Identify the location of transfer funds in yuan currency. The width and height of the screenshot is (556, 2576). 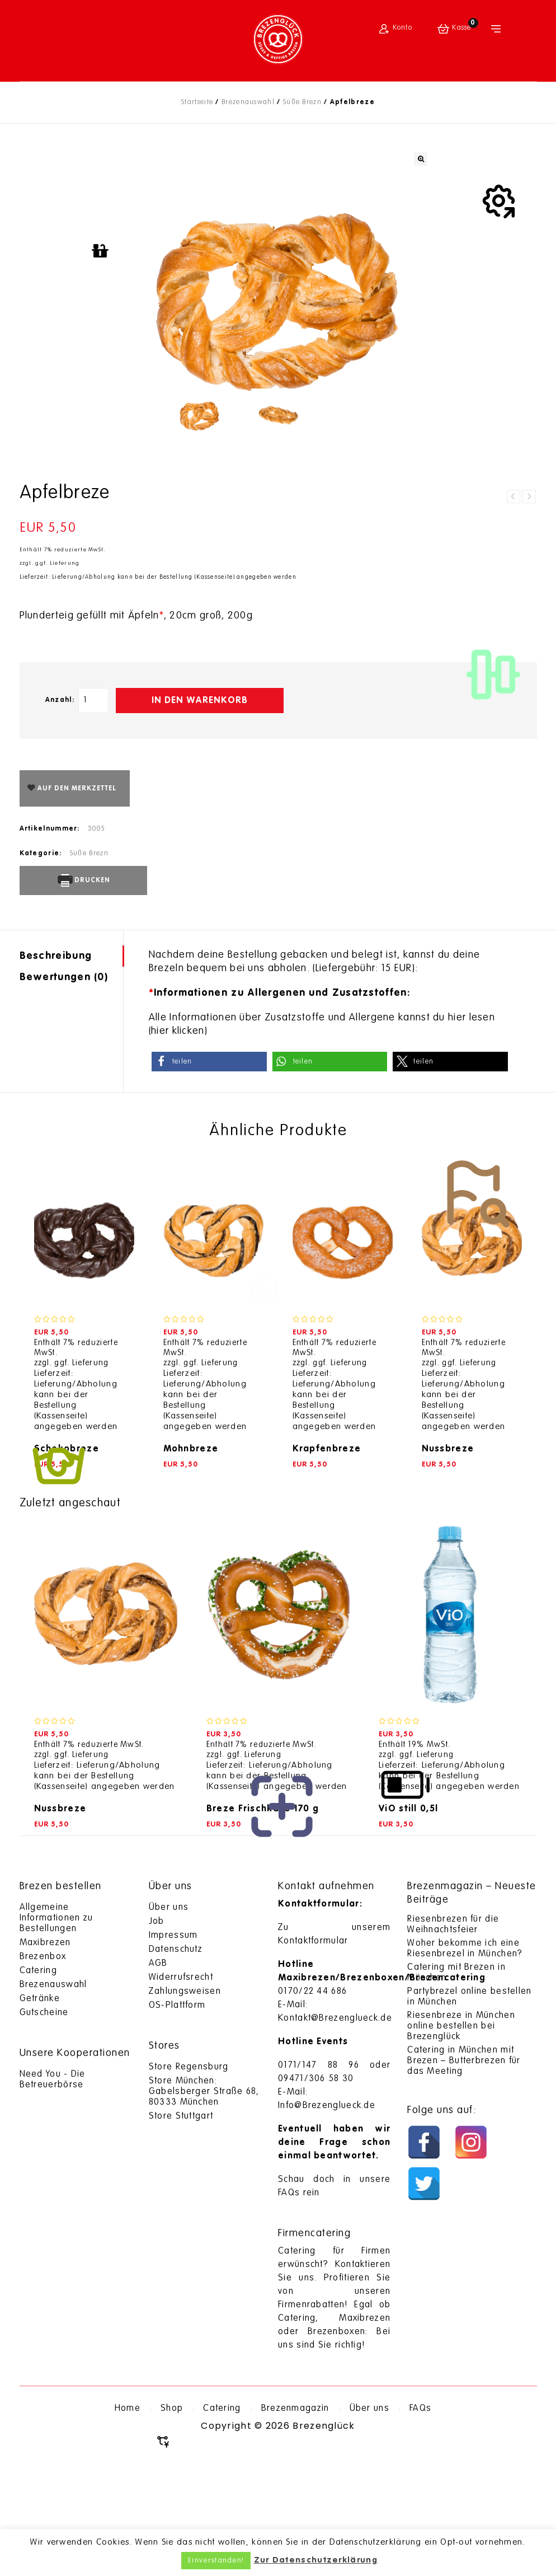
(163, 2442).